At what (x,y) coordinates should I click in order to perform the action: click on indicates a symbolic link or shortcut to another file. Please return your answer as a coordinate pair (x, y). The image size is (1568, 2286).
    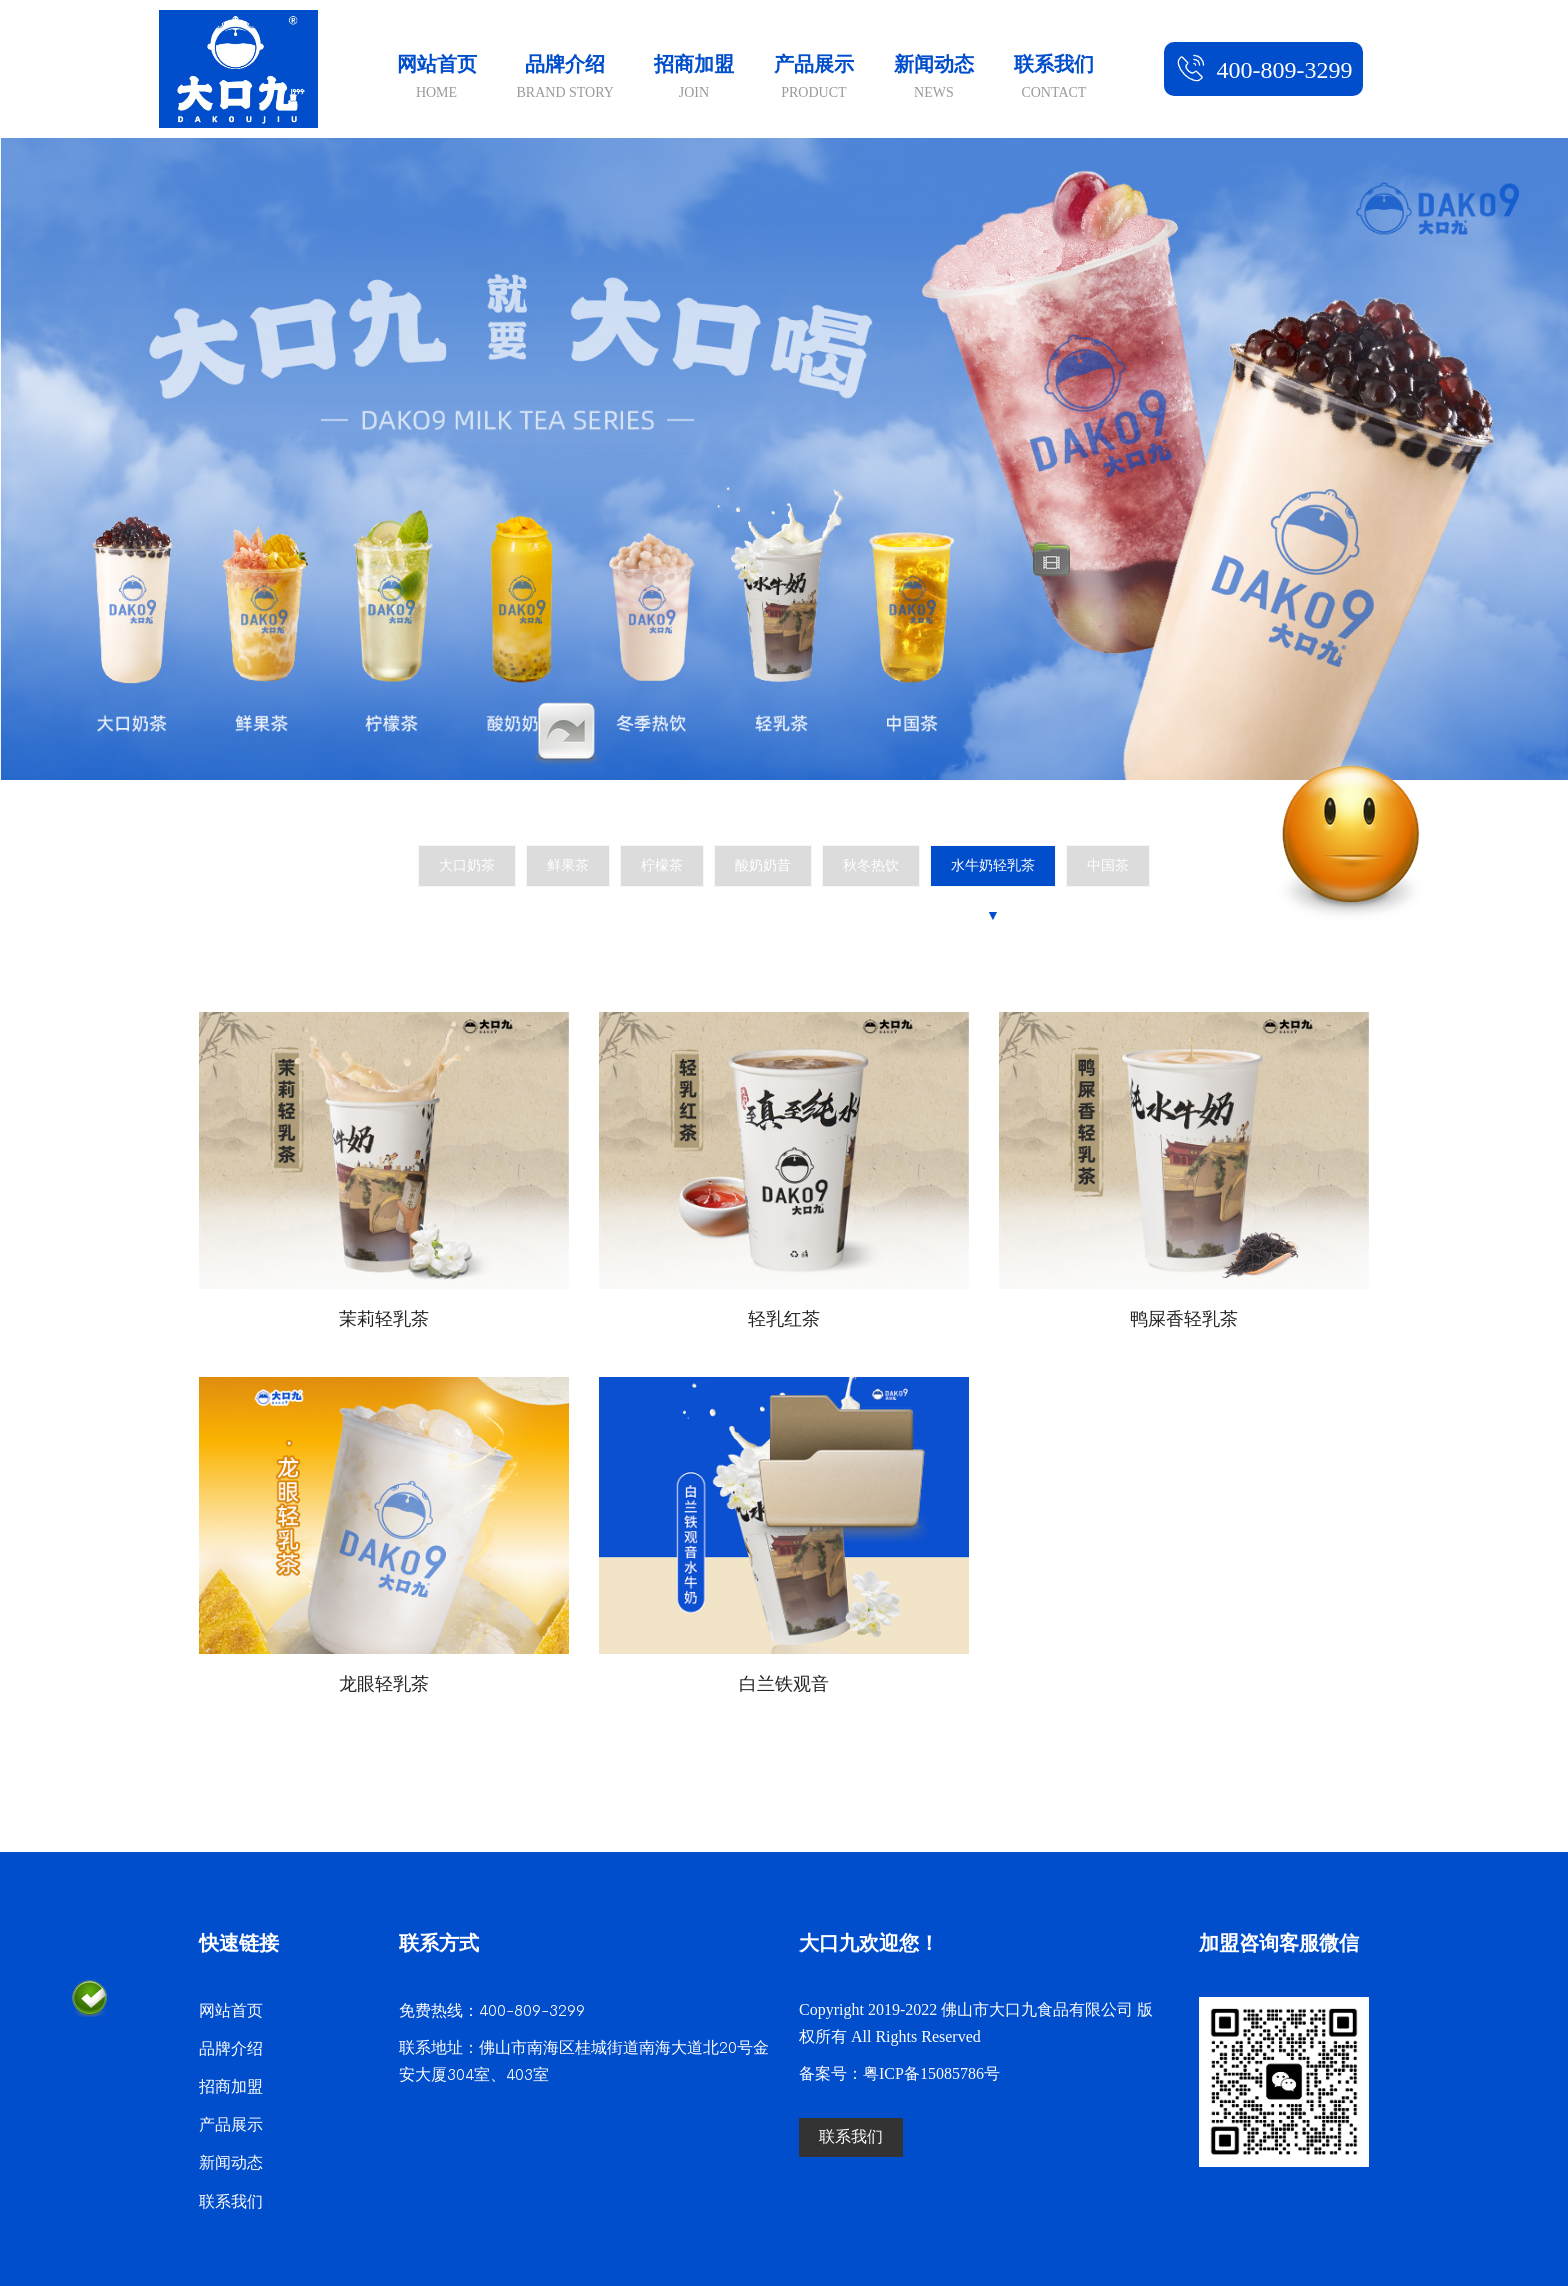
    Looking at the image, I should click on (567, 734).